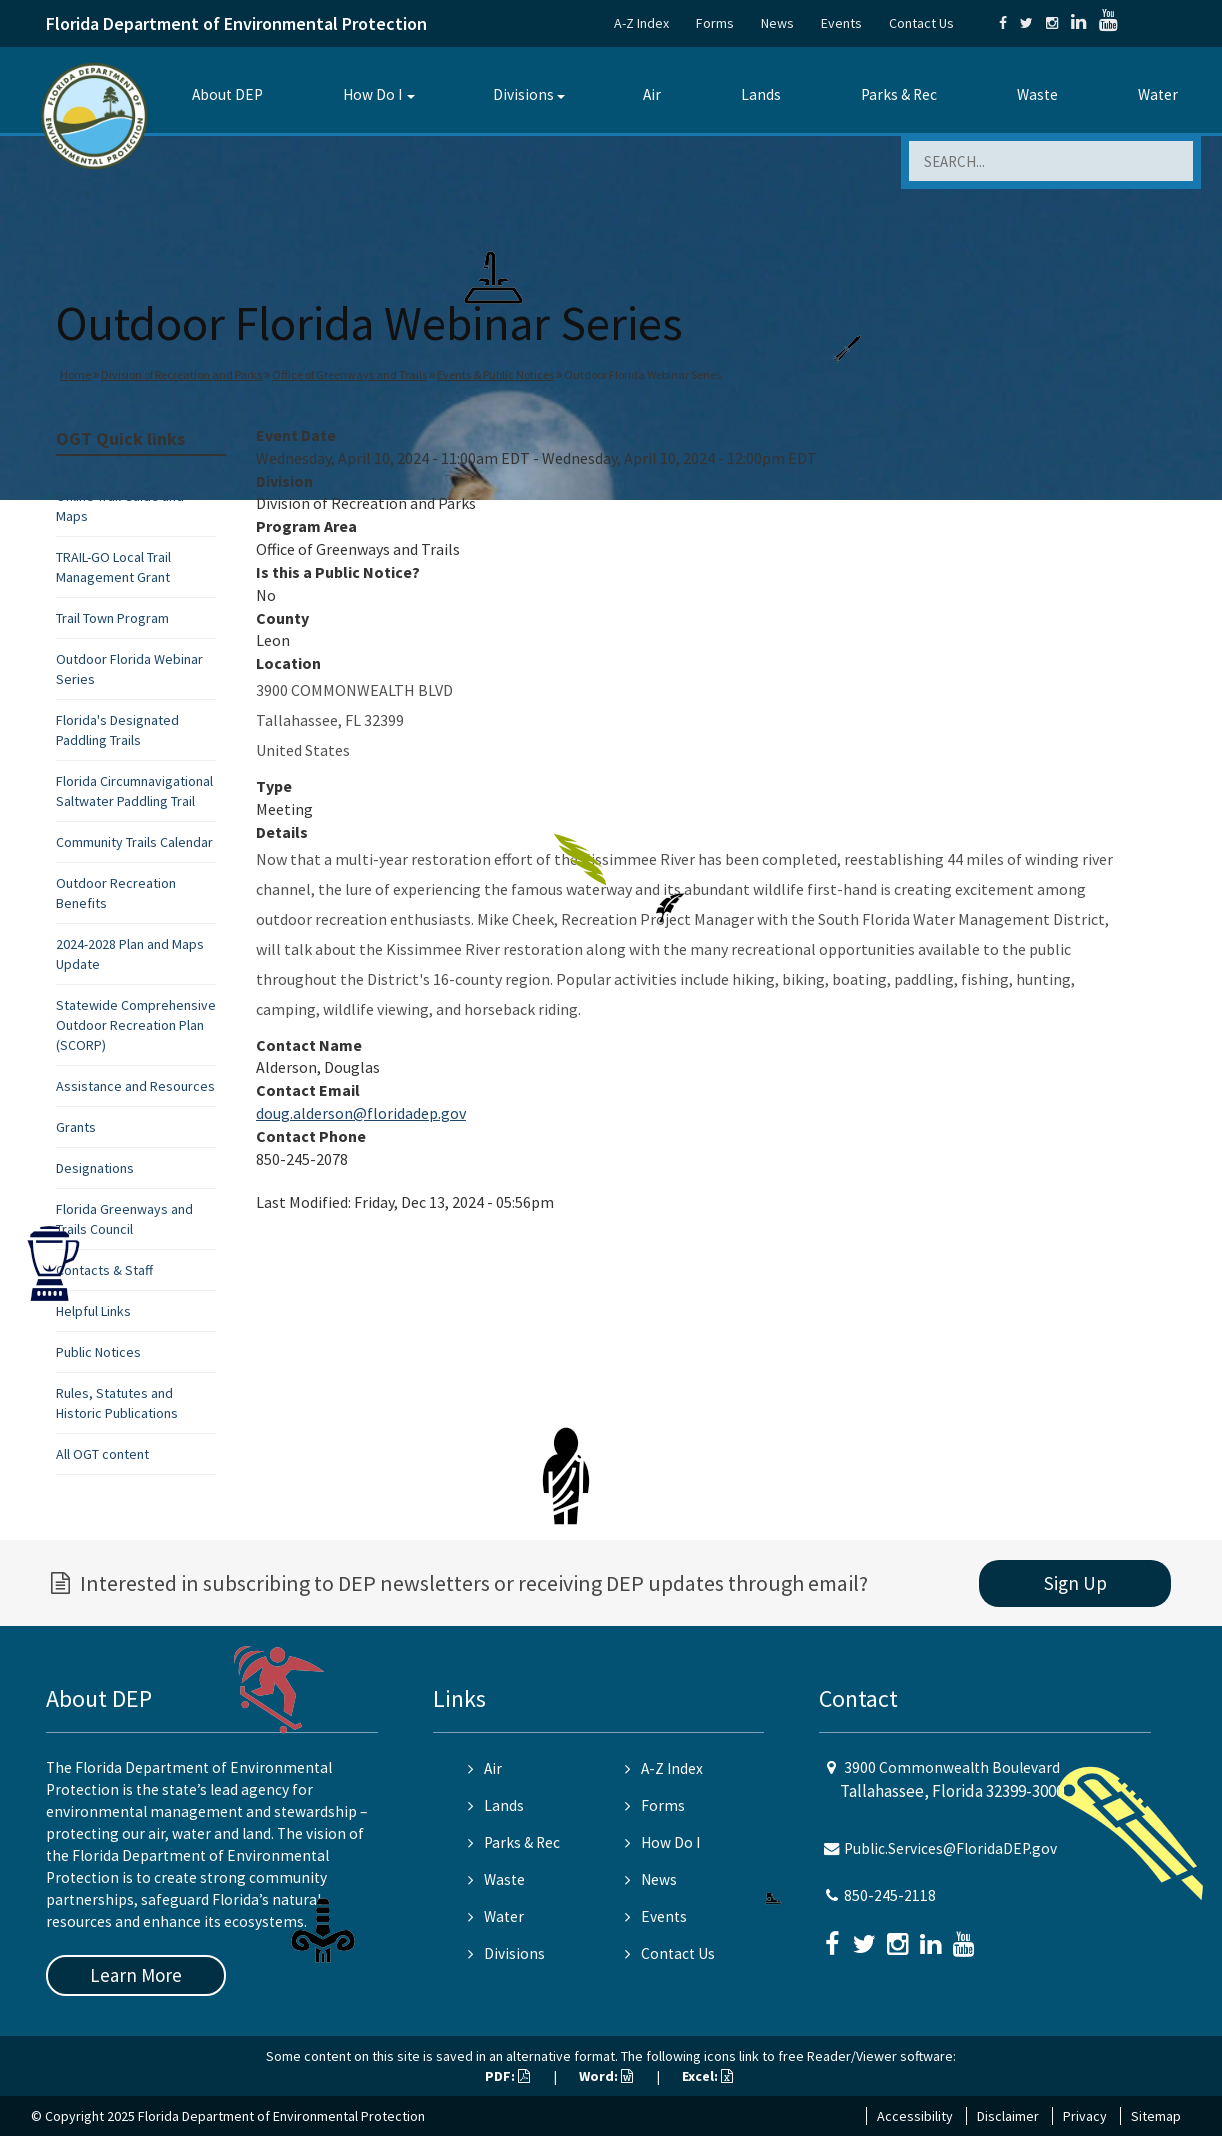 This screenshot has height=2136, width=1222. Describe the element at coordinates (279, 1690) in the screenshot. I see `access skateboarding games or activities` at that location.